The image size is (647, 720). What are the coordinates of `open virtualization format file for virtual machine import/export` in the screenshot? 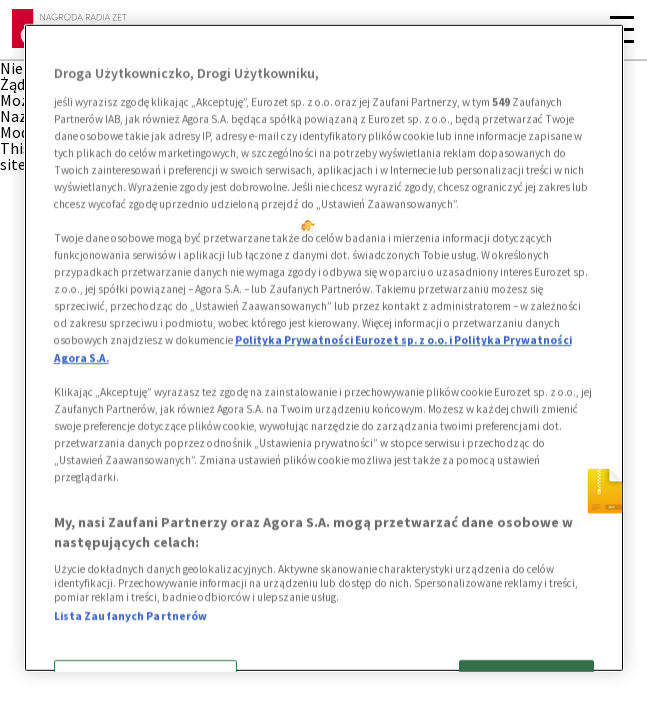 It's located at (605, 492).